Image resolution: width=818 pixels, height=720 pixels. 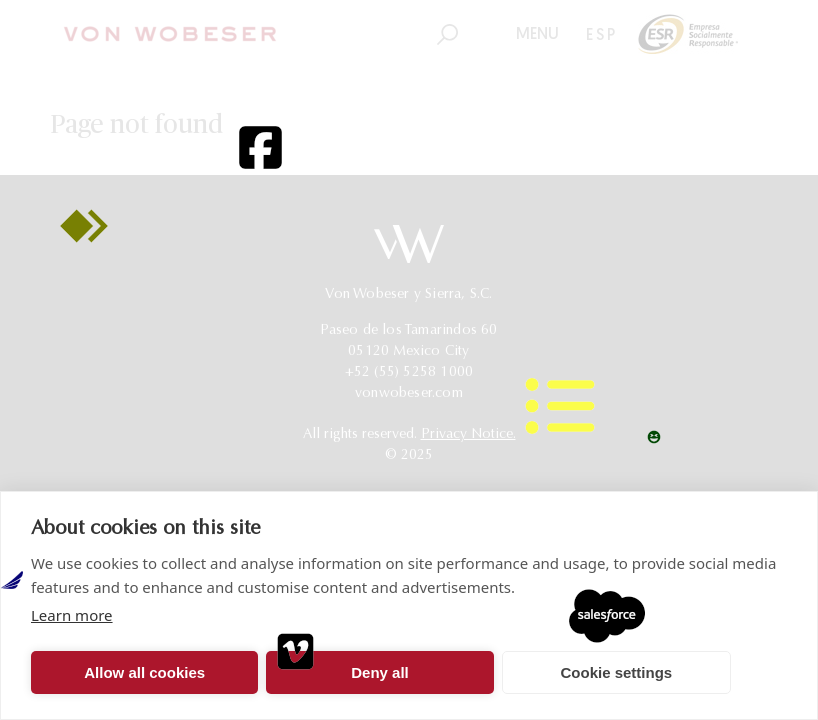 I want to click on open AnyDesk remote desktop application, so click(x=84, y=226).